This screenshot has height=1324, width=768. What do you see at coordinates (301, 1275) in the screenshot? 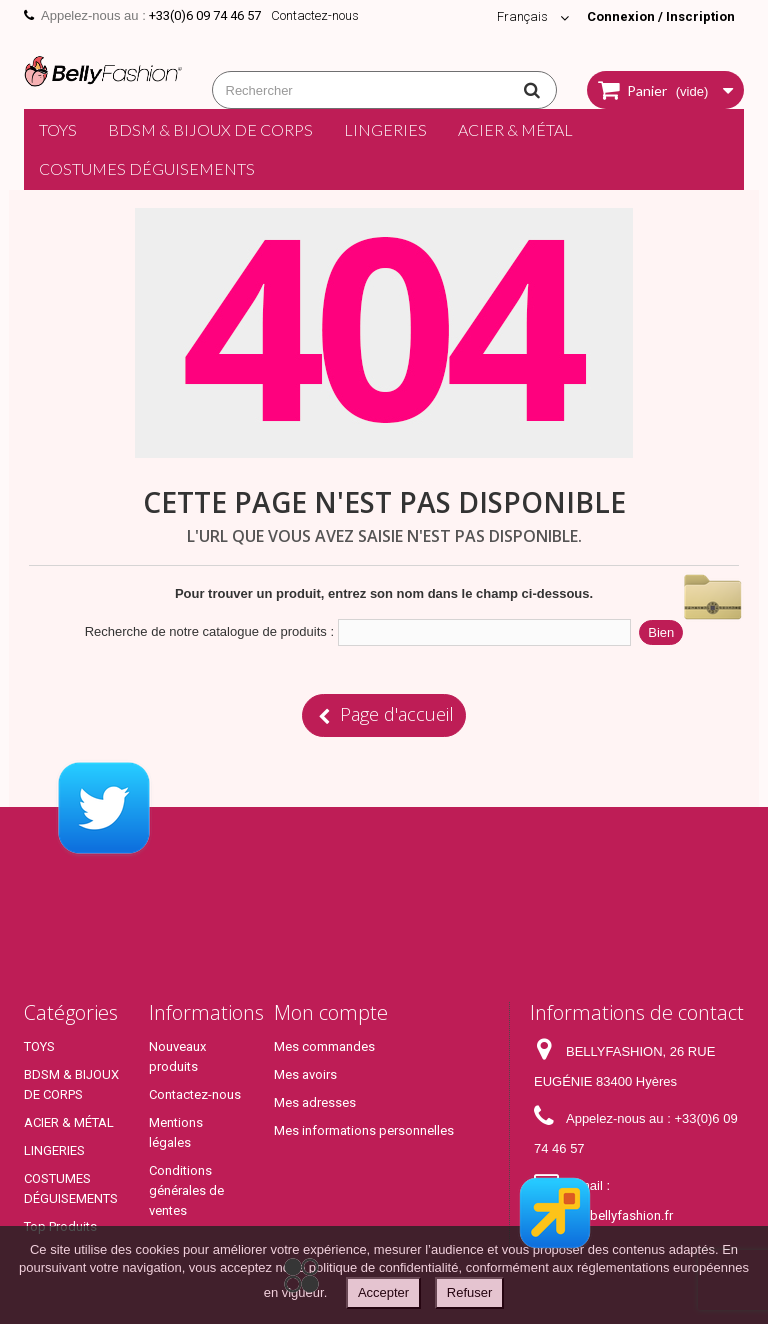
I see `launch the reversi board game app` at bounding box center [301, 1275].